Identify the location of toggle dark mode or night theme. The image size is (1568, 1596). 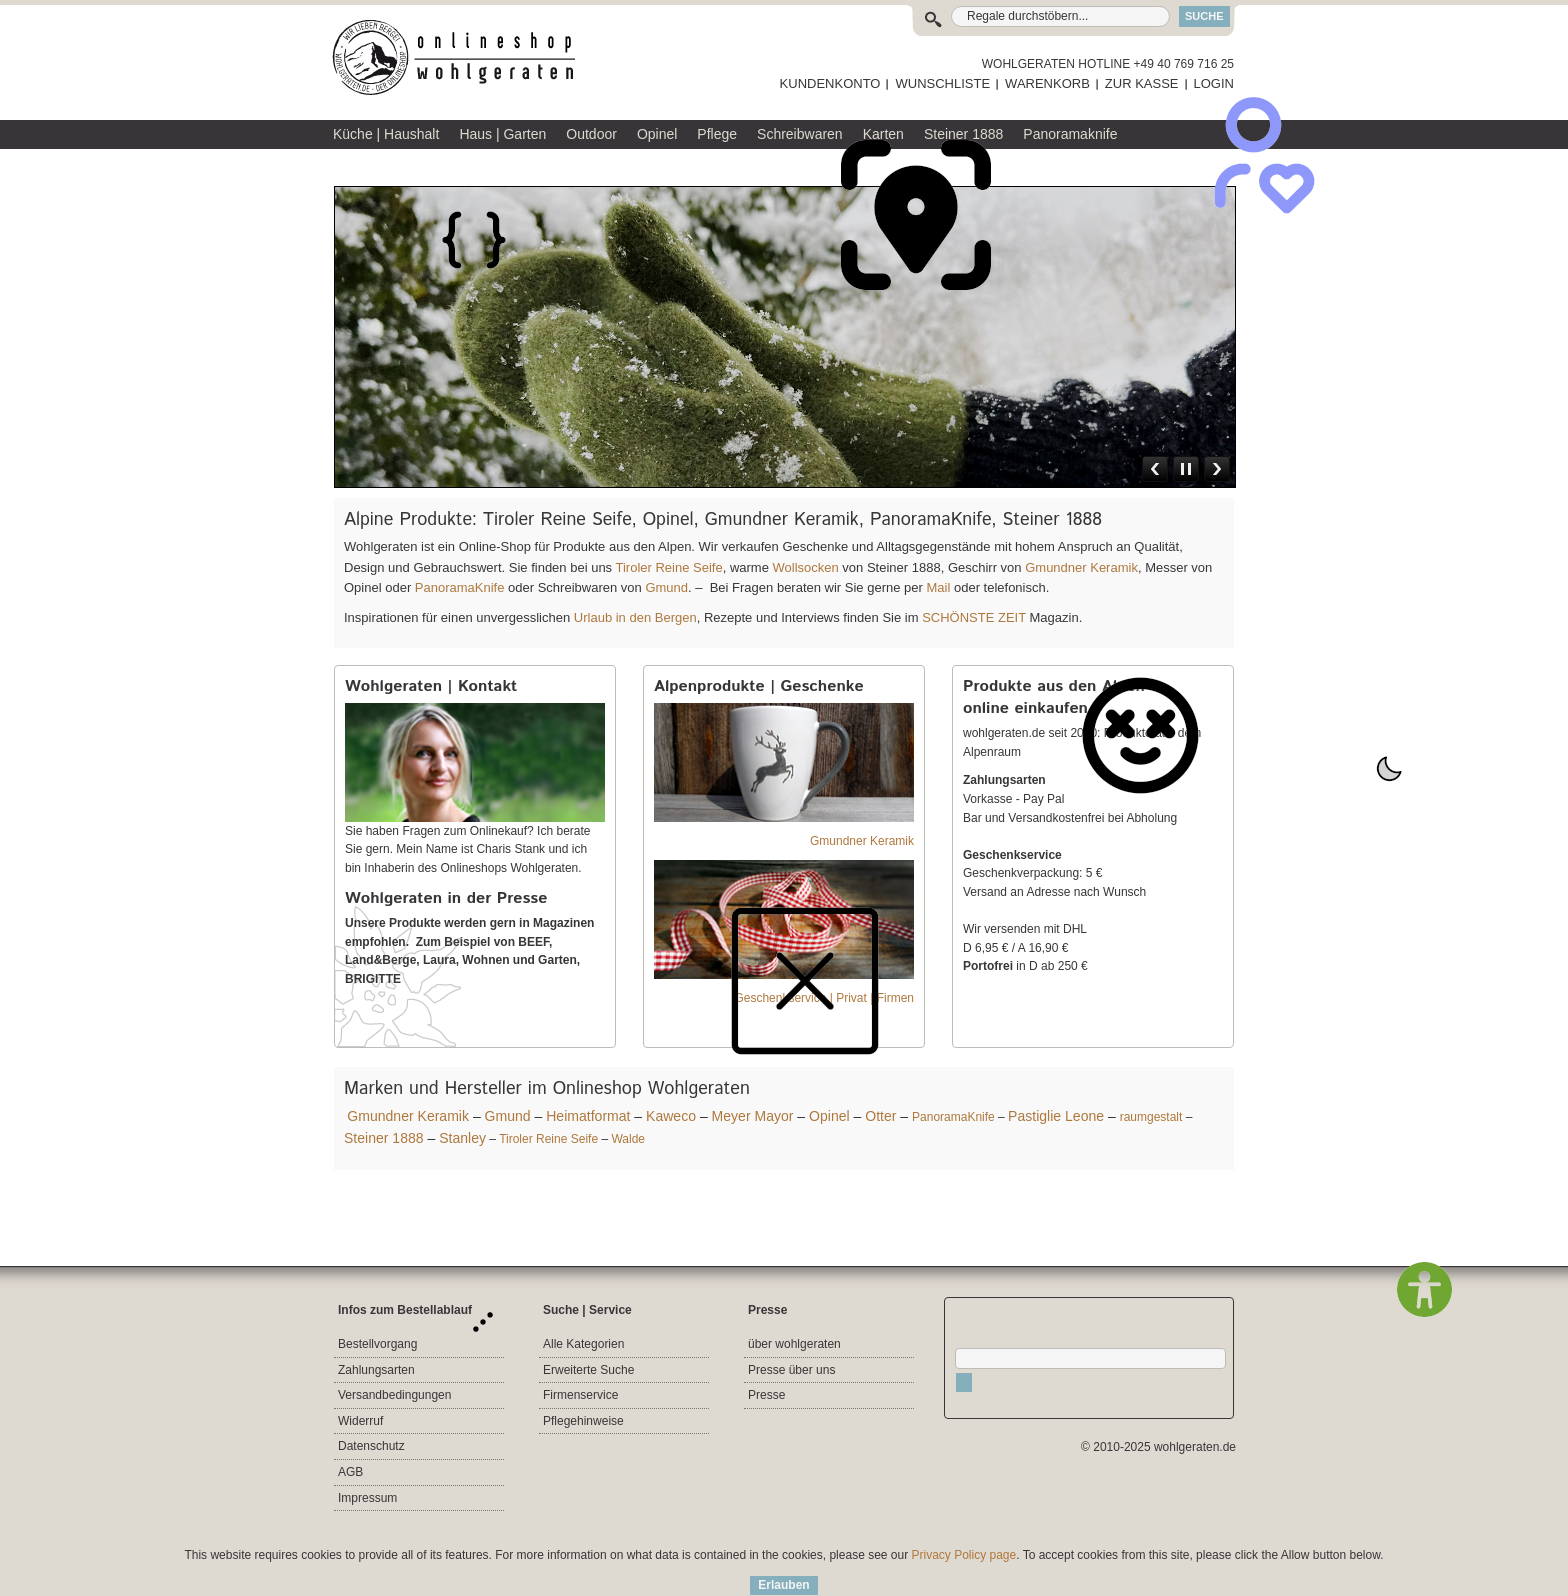
(1388, 769).